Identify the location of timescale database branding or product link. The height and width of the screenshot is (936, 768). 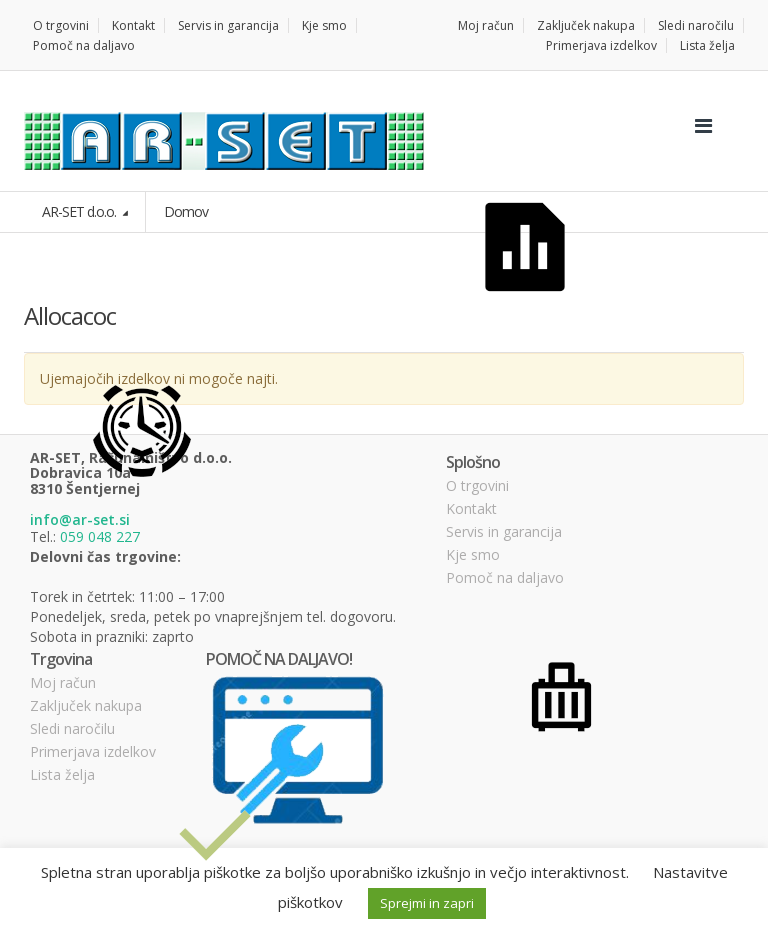
(142, 431).